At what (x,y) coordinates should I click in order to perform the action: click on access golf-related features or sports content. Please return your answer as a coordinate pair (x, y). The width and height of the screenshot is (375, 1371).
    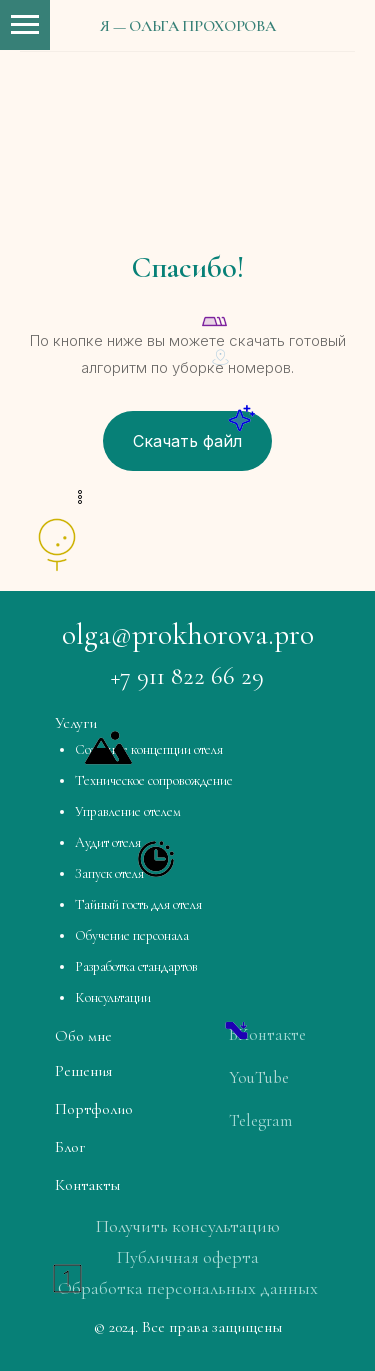
    Looking at the image, I should click on (57, 544).